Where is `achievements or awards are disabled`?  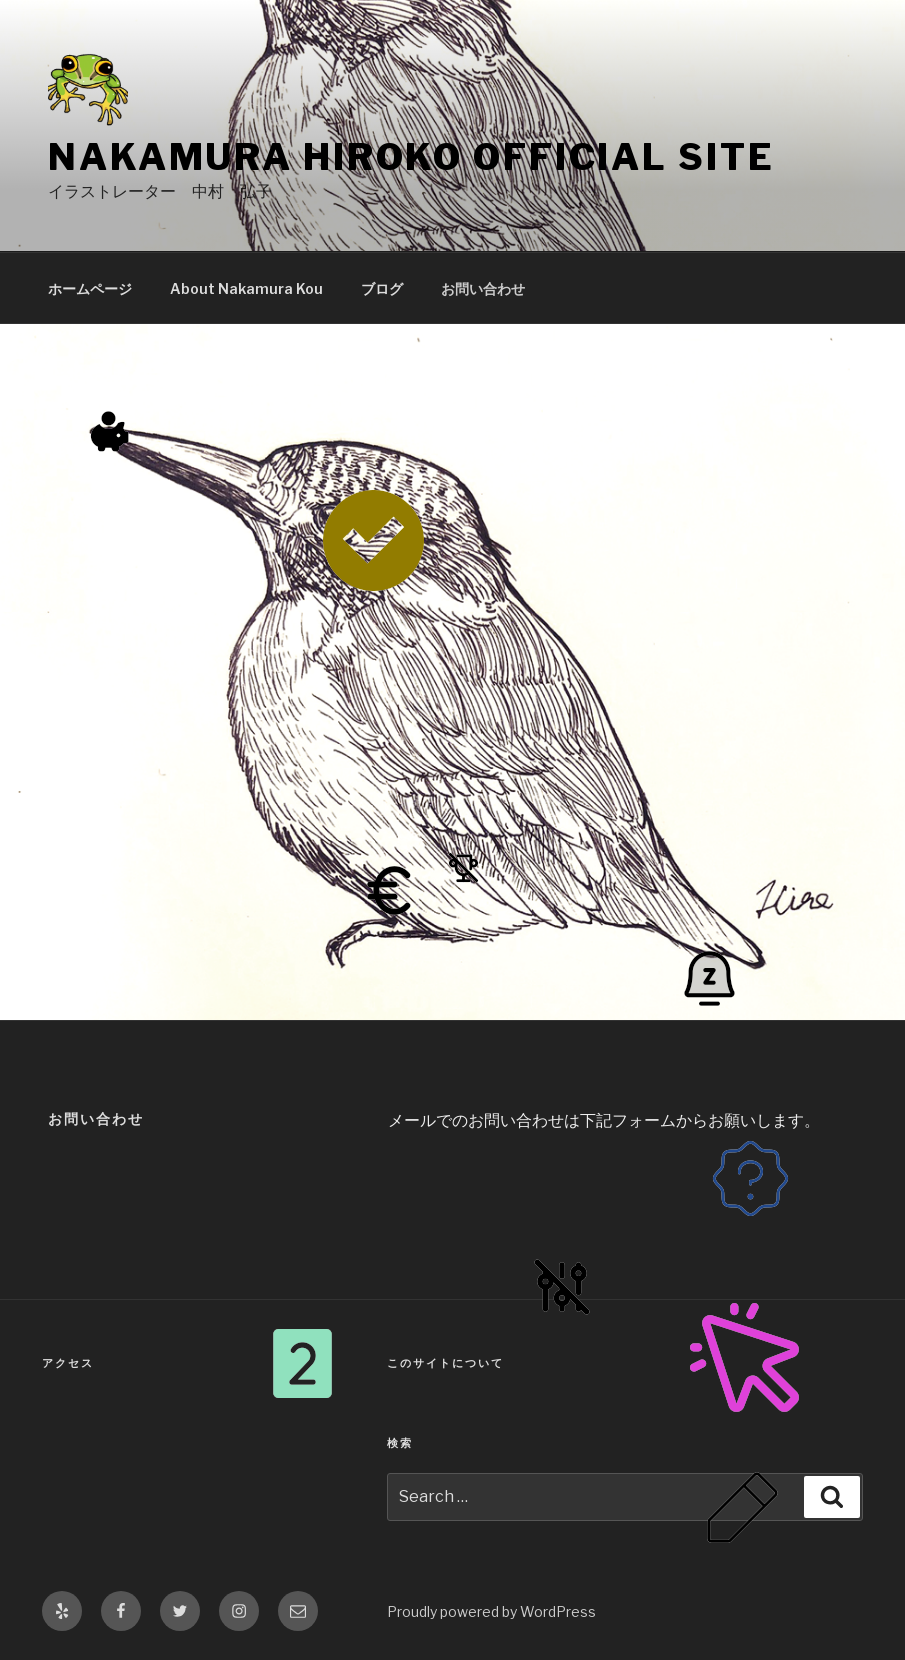
achievements or awards are disabled is located at coordinates (463, 867).